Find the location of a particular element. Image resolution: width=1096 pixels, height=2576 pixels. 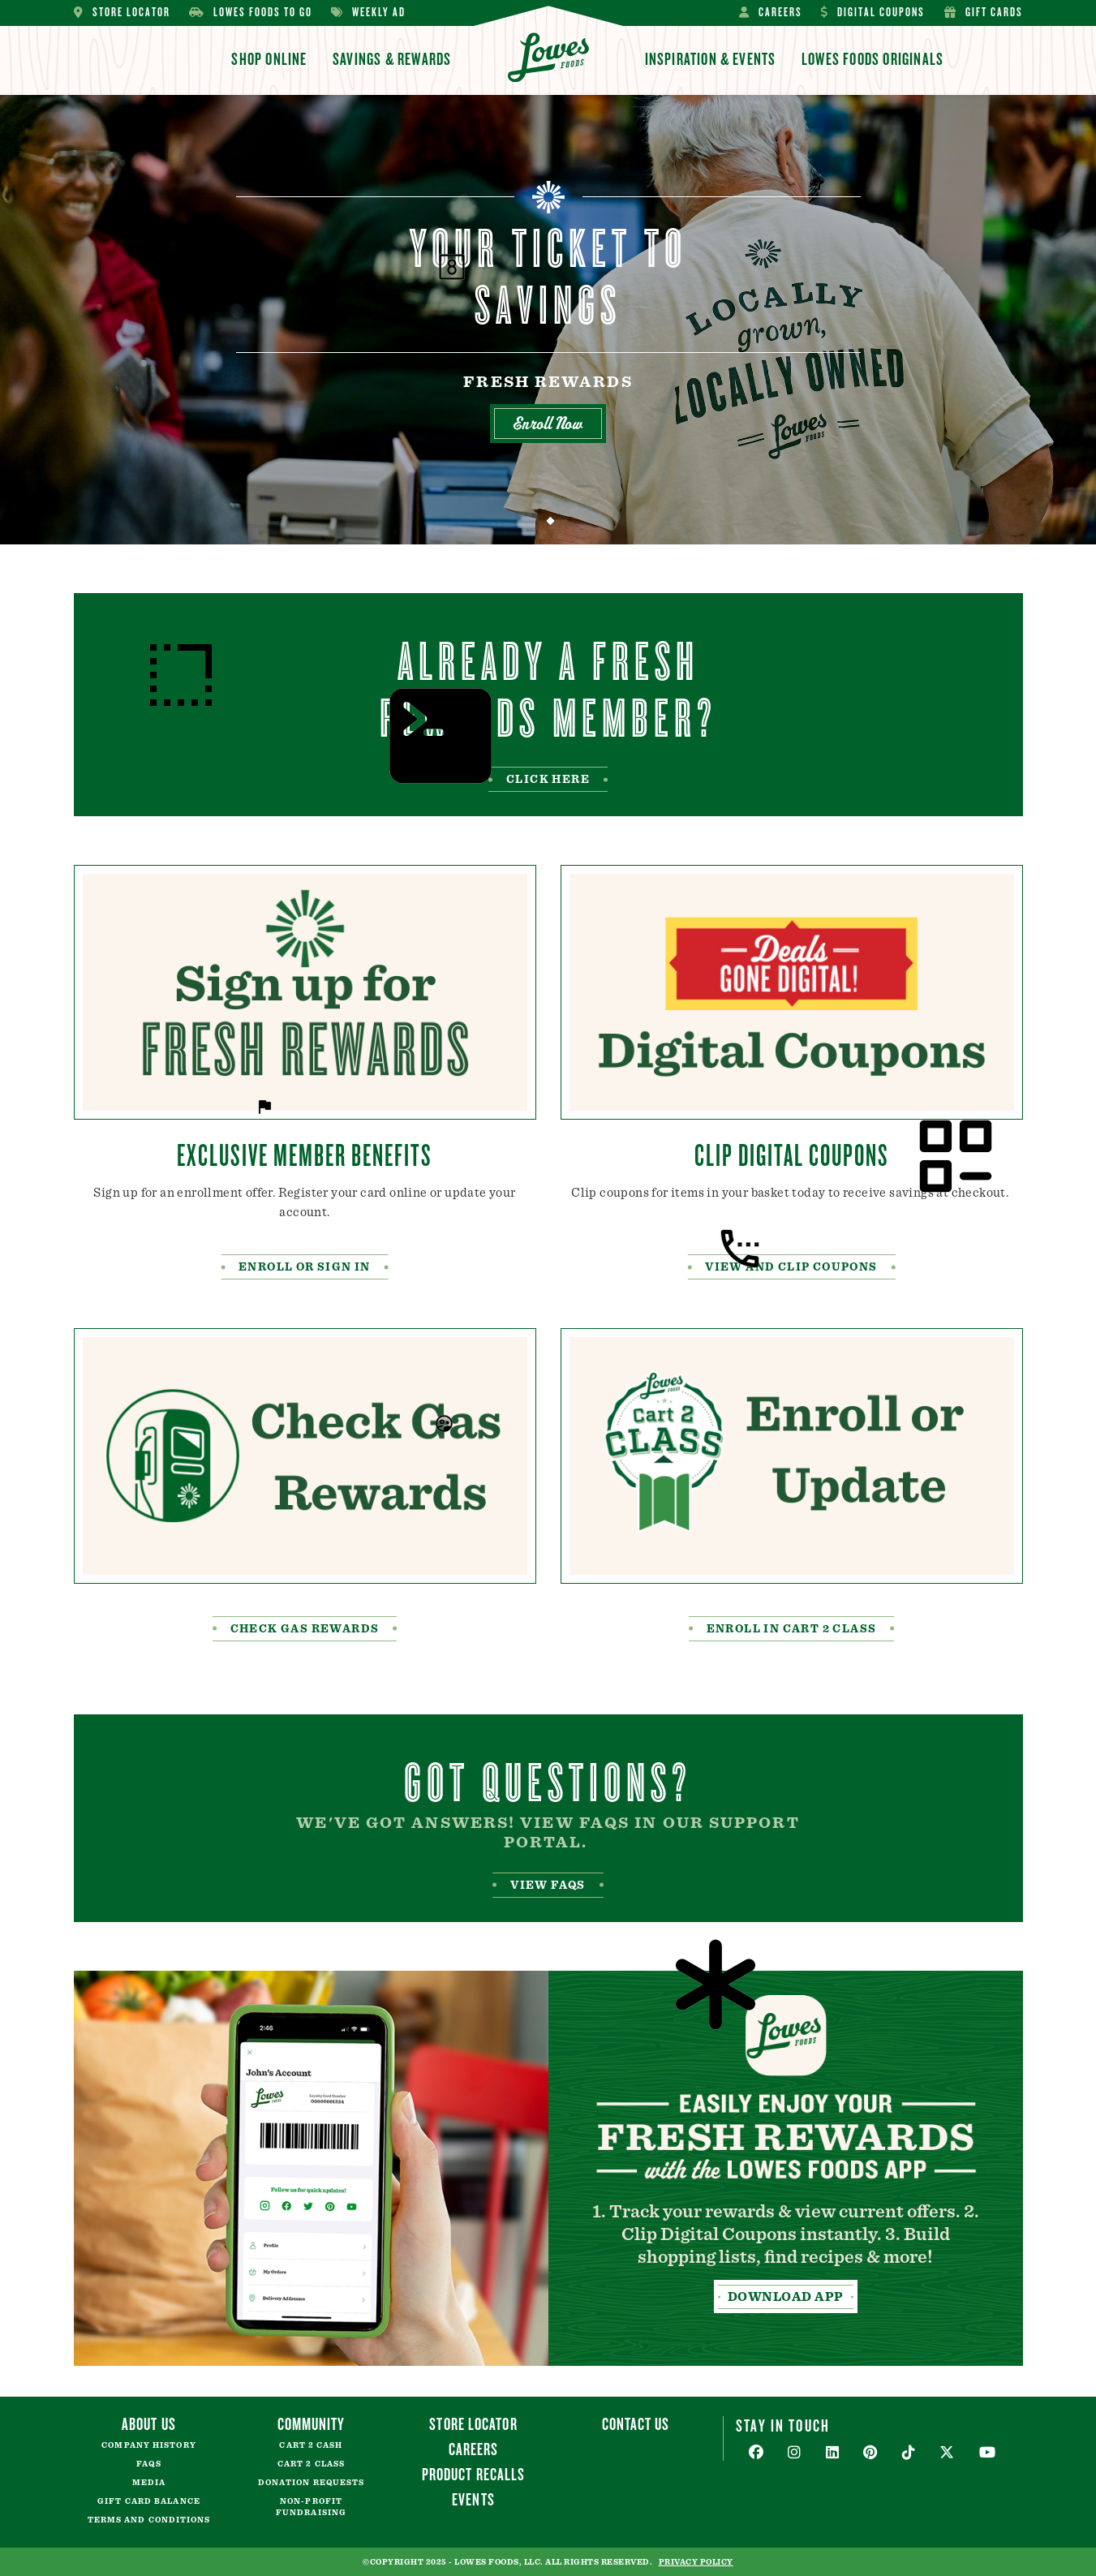

adjust corner radius of a shape or element is located at coordinates (181, 675).